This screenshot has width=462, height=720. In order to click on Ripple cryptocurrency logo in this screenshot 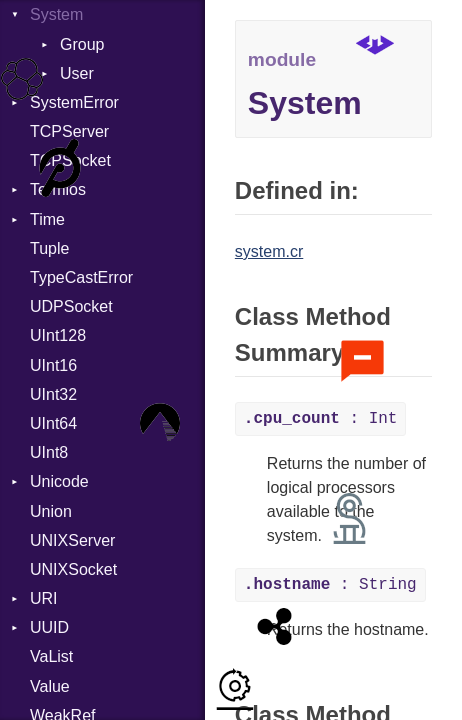, I will do `click(274, 626)`.